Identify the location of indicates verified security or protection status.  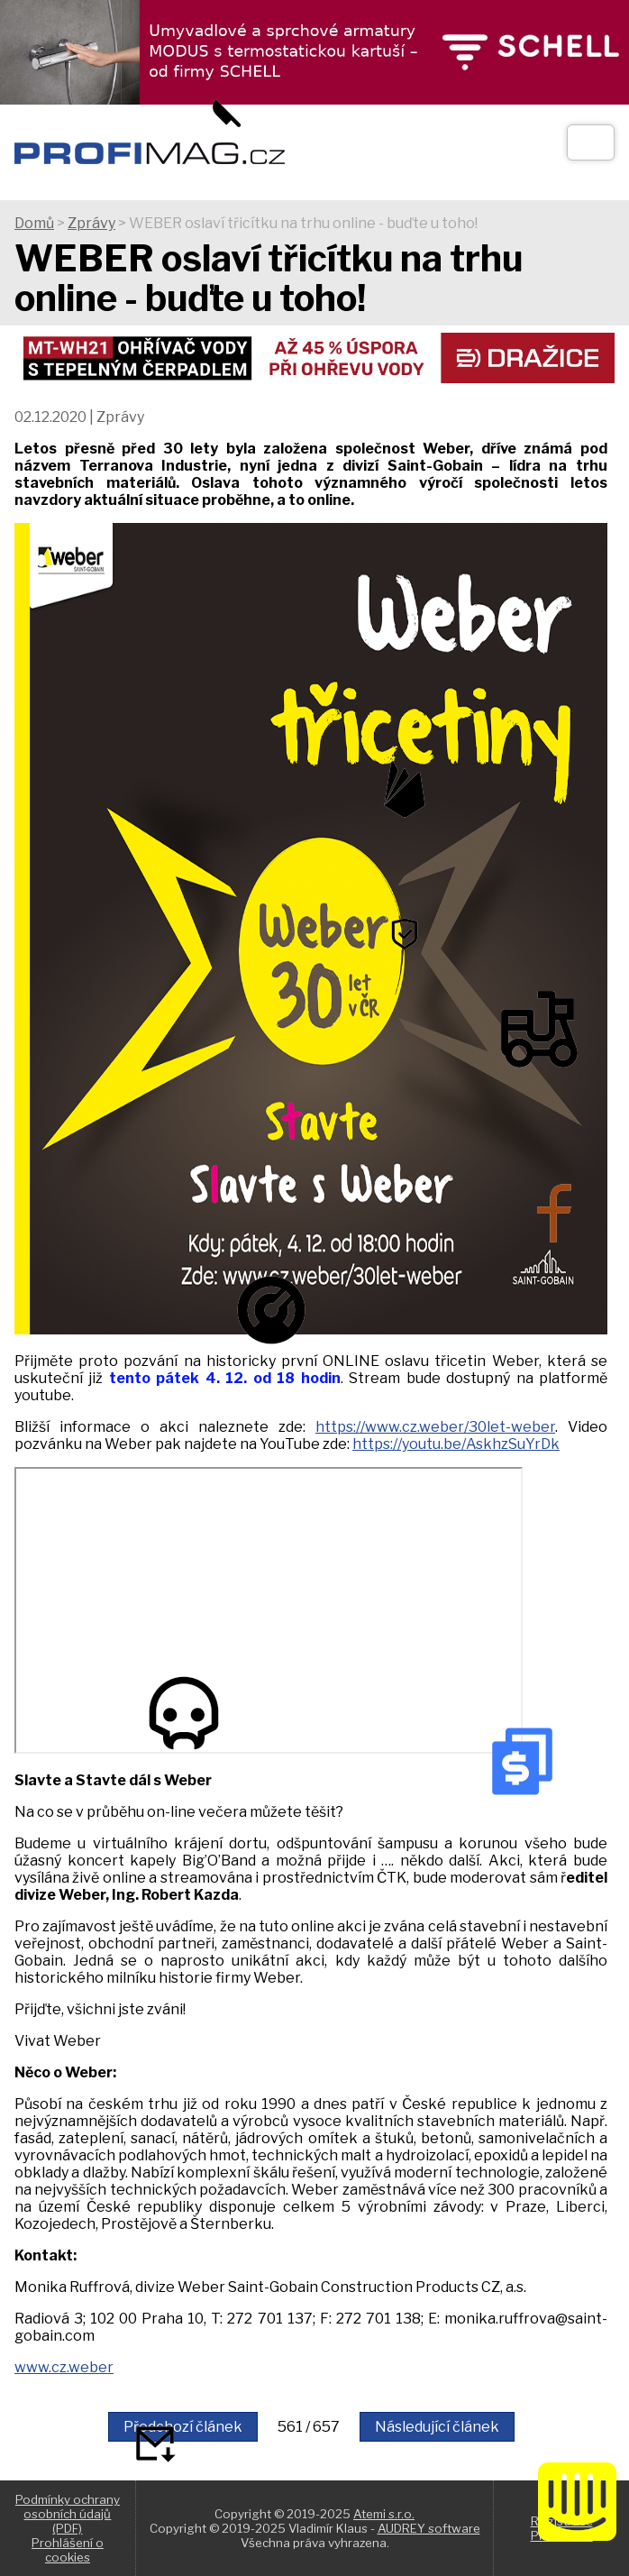
(405, 934).